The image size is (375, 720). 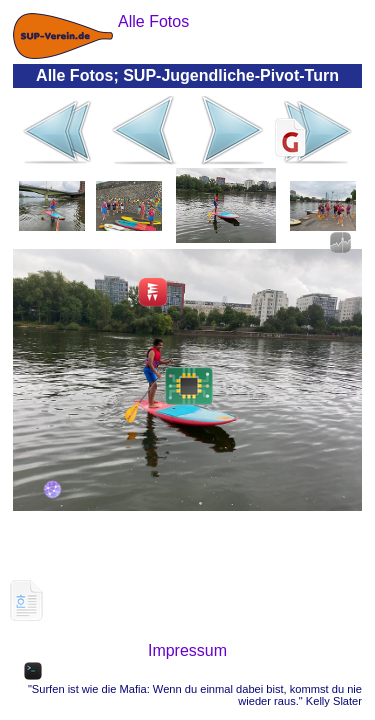 I want to click on open persepolis download manager, so click(x=153, y=292).